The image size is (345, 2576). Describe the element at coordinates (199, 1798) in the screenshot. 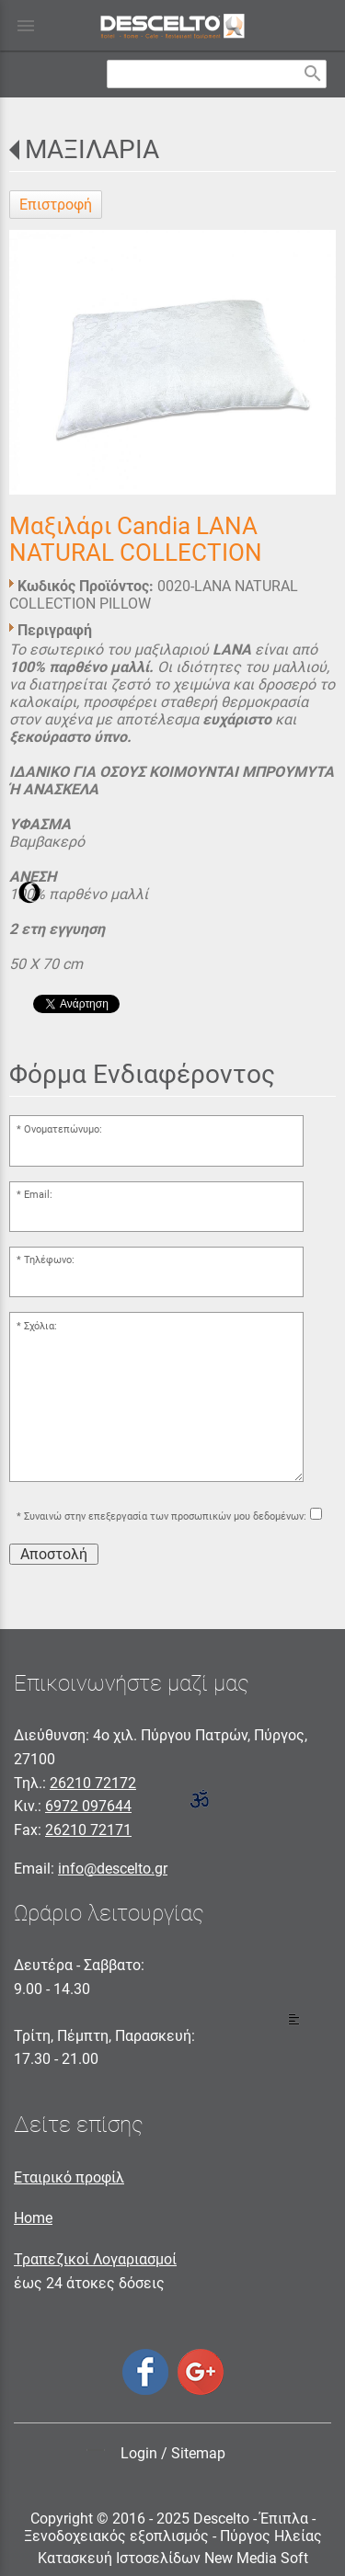

I see `indicates hinduism or spiritual content` at that location.